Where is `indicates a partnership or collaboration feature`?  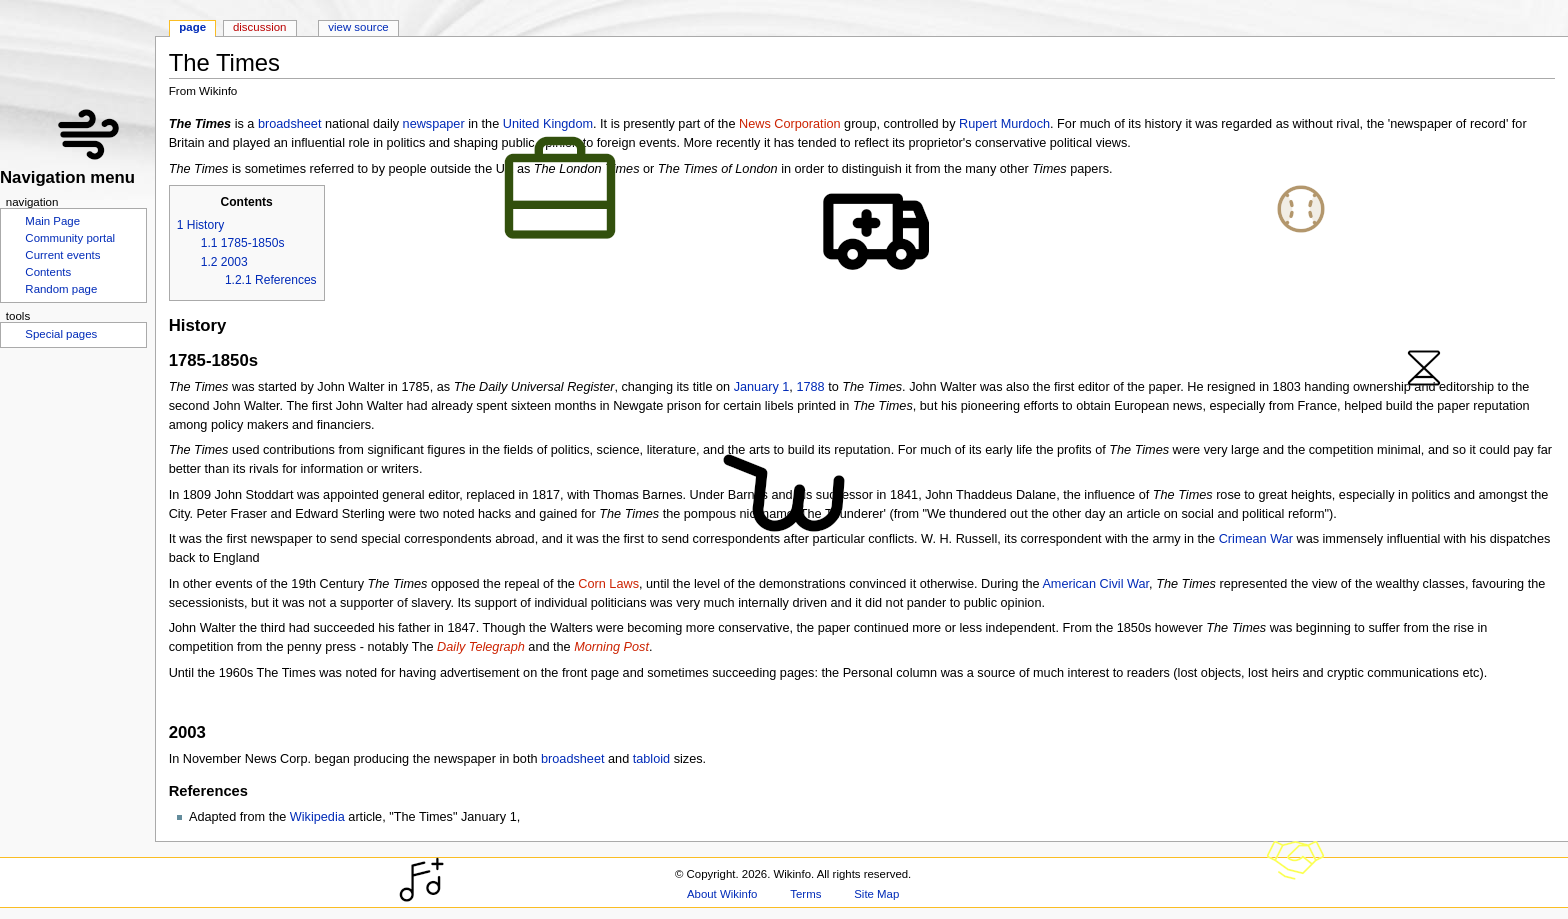
indicates a partnership or collaboration feature is located at coordinates (1295, 858).